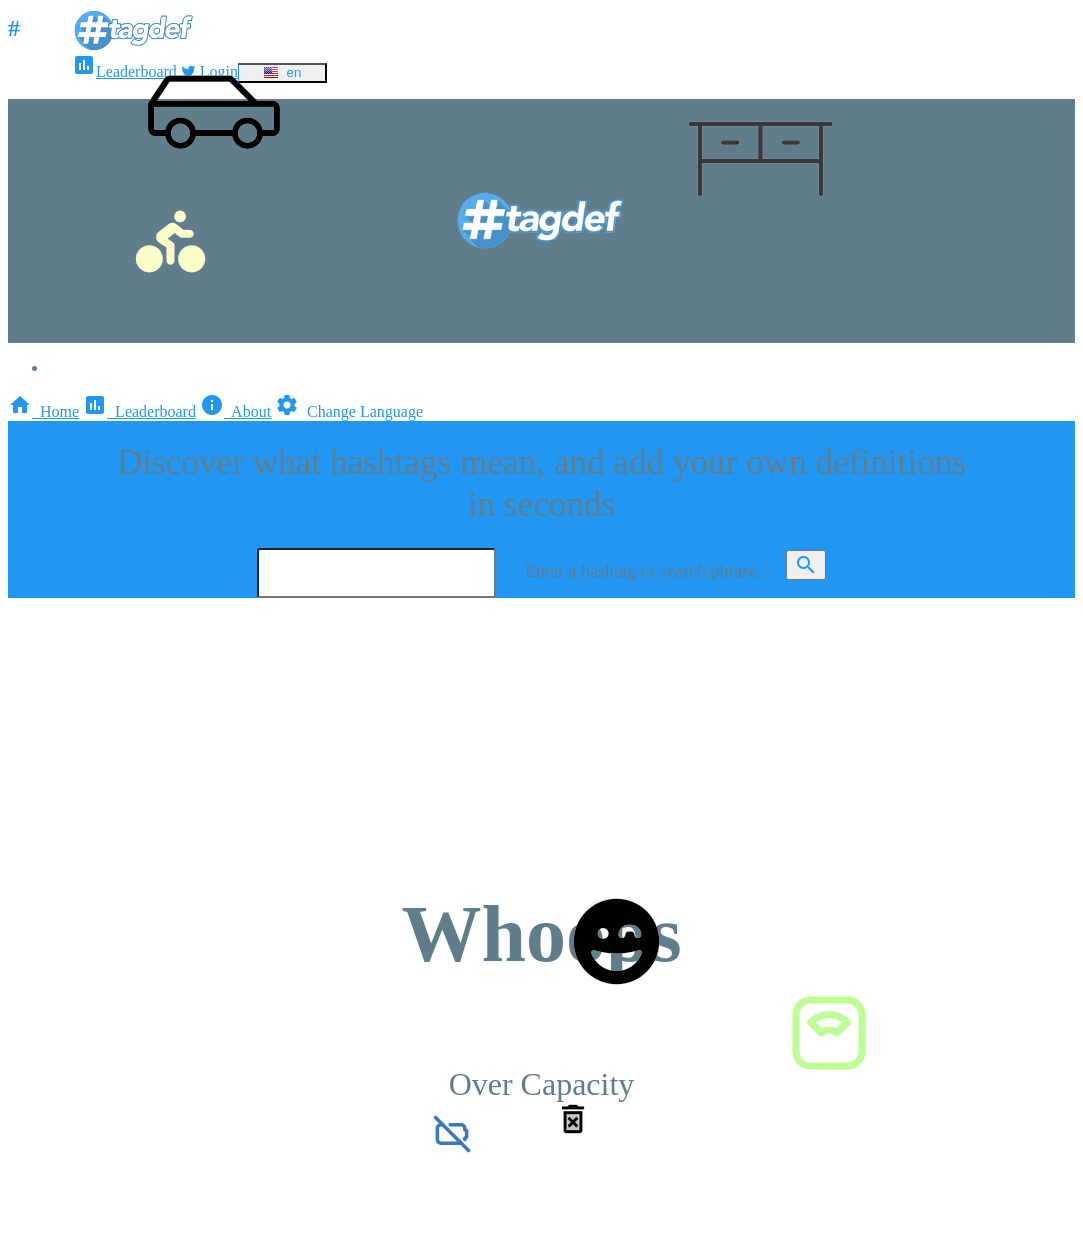 This screenshot has width=1083, height=1237. I want to click on access desk or workspace settings, so click(760, 156).